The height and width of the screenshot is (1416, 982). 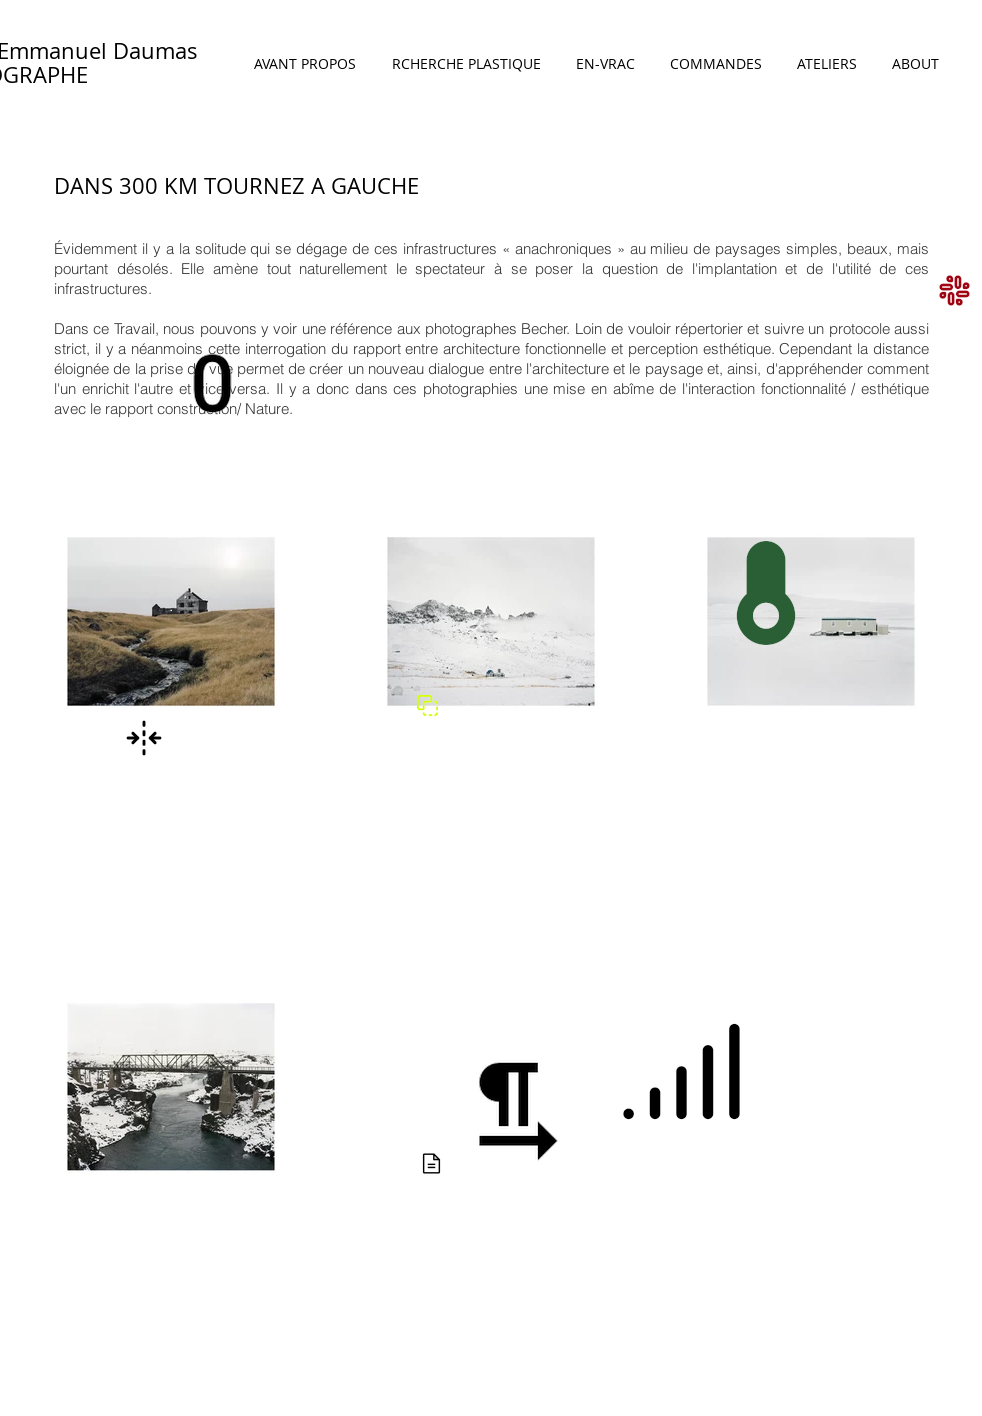 I want to click on set exposure compensation to zero, so click(x=212, y=385).